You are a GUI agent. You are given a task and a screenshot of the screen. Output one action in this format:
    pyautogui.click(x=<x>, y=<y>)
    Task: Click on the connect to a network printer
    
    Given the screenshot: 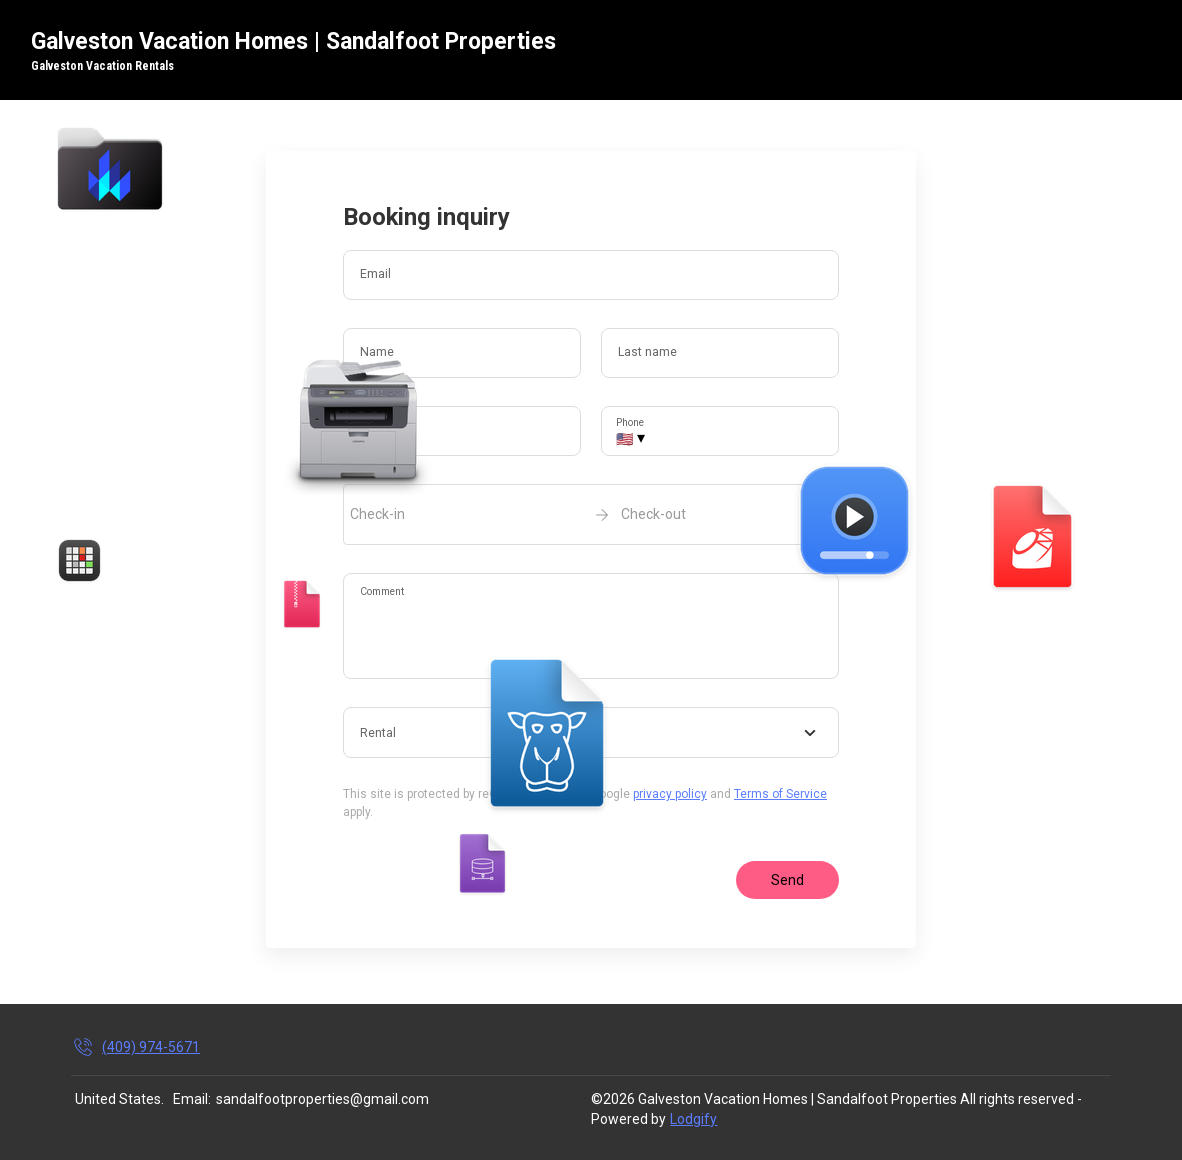 What is the action you would take?
    pyautogui.click(x=357, y=419)
    